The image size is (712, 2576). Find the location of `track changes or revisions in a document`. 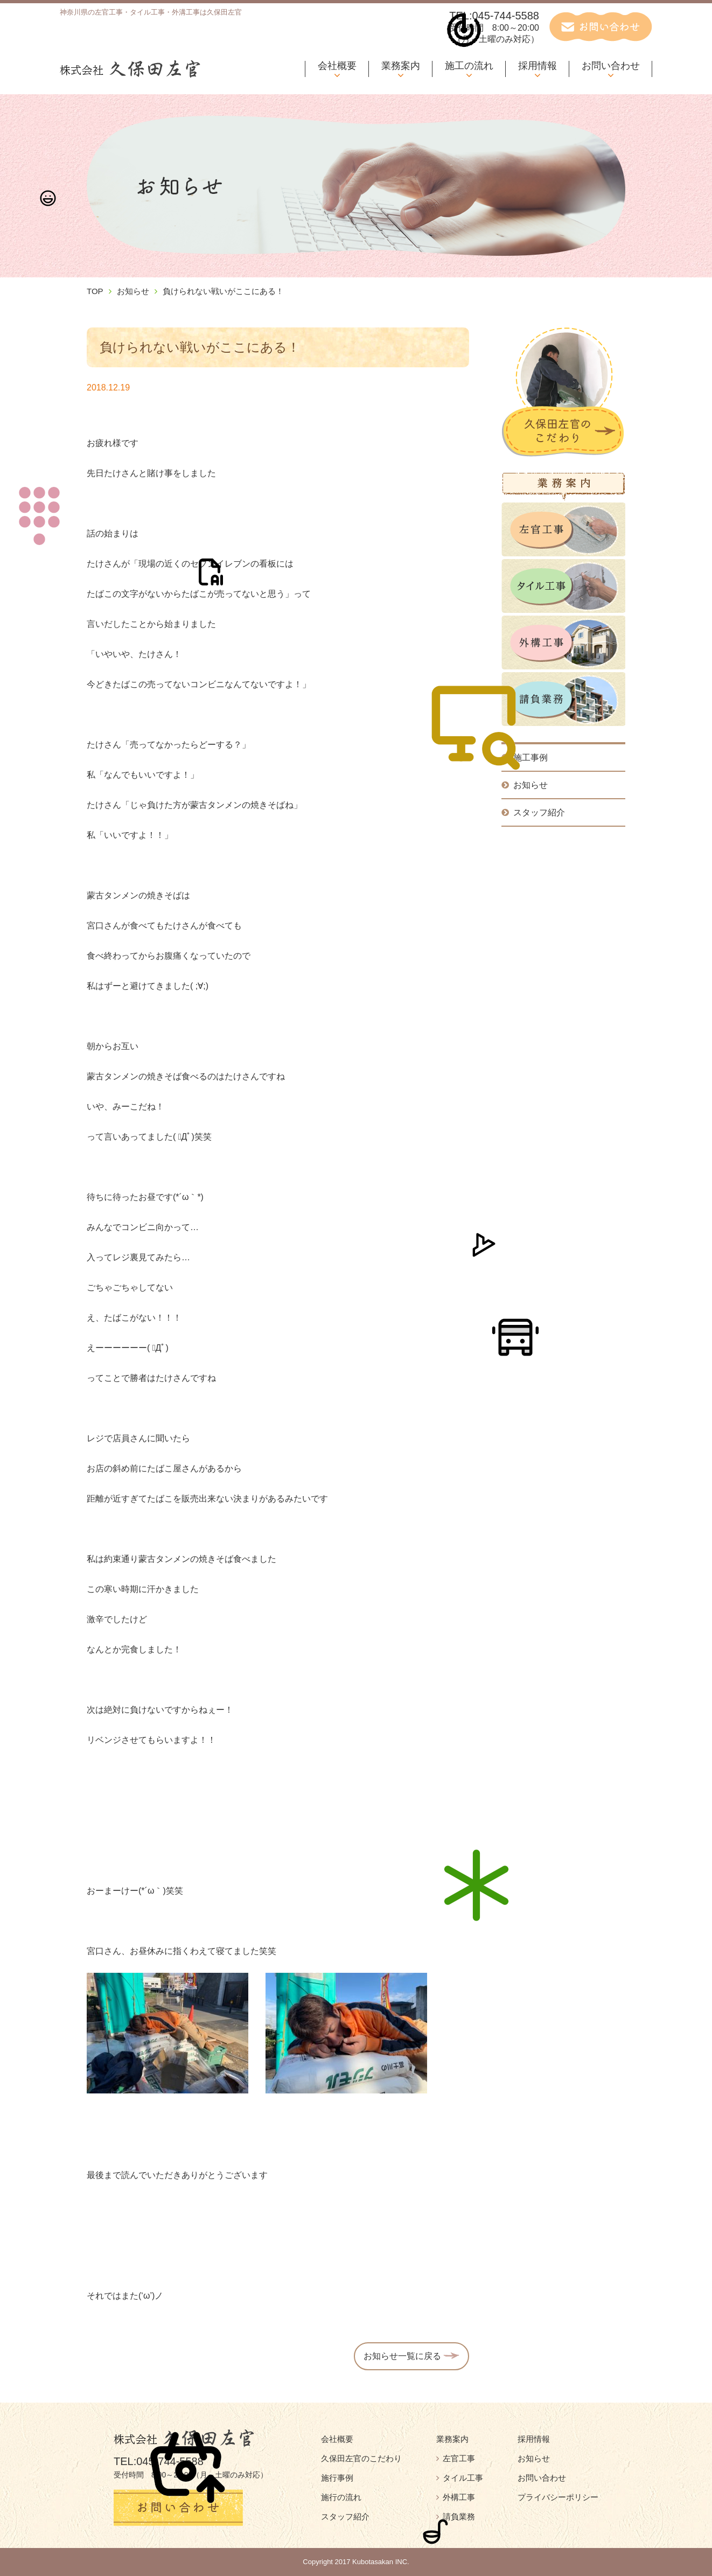

track changes or revisions in a document is located at coordinates (464, 30).